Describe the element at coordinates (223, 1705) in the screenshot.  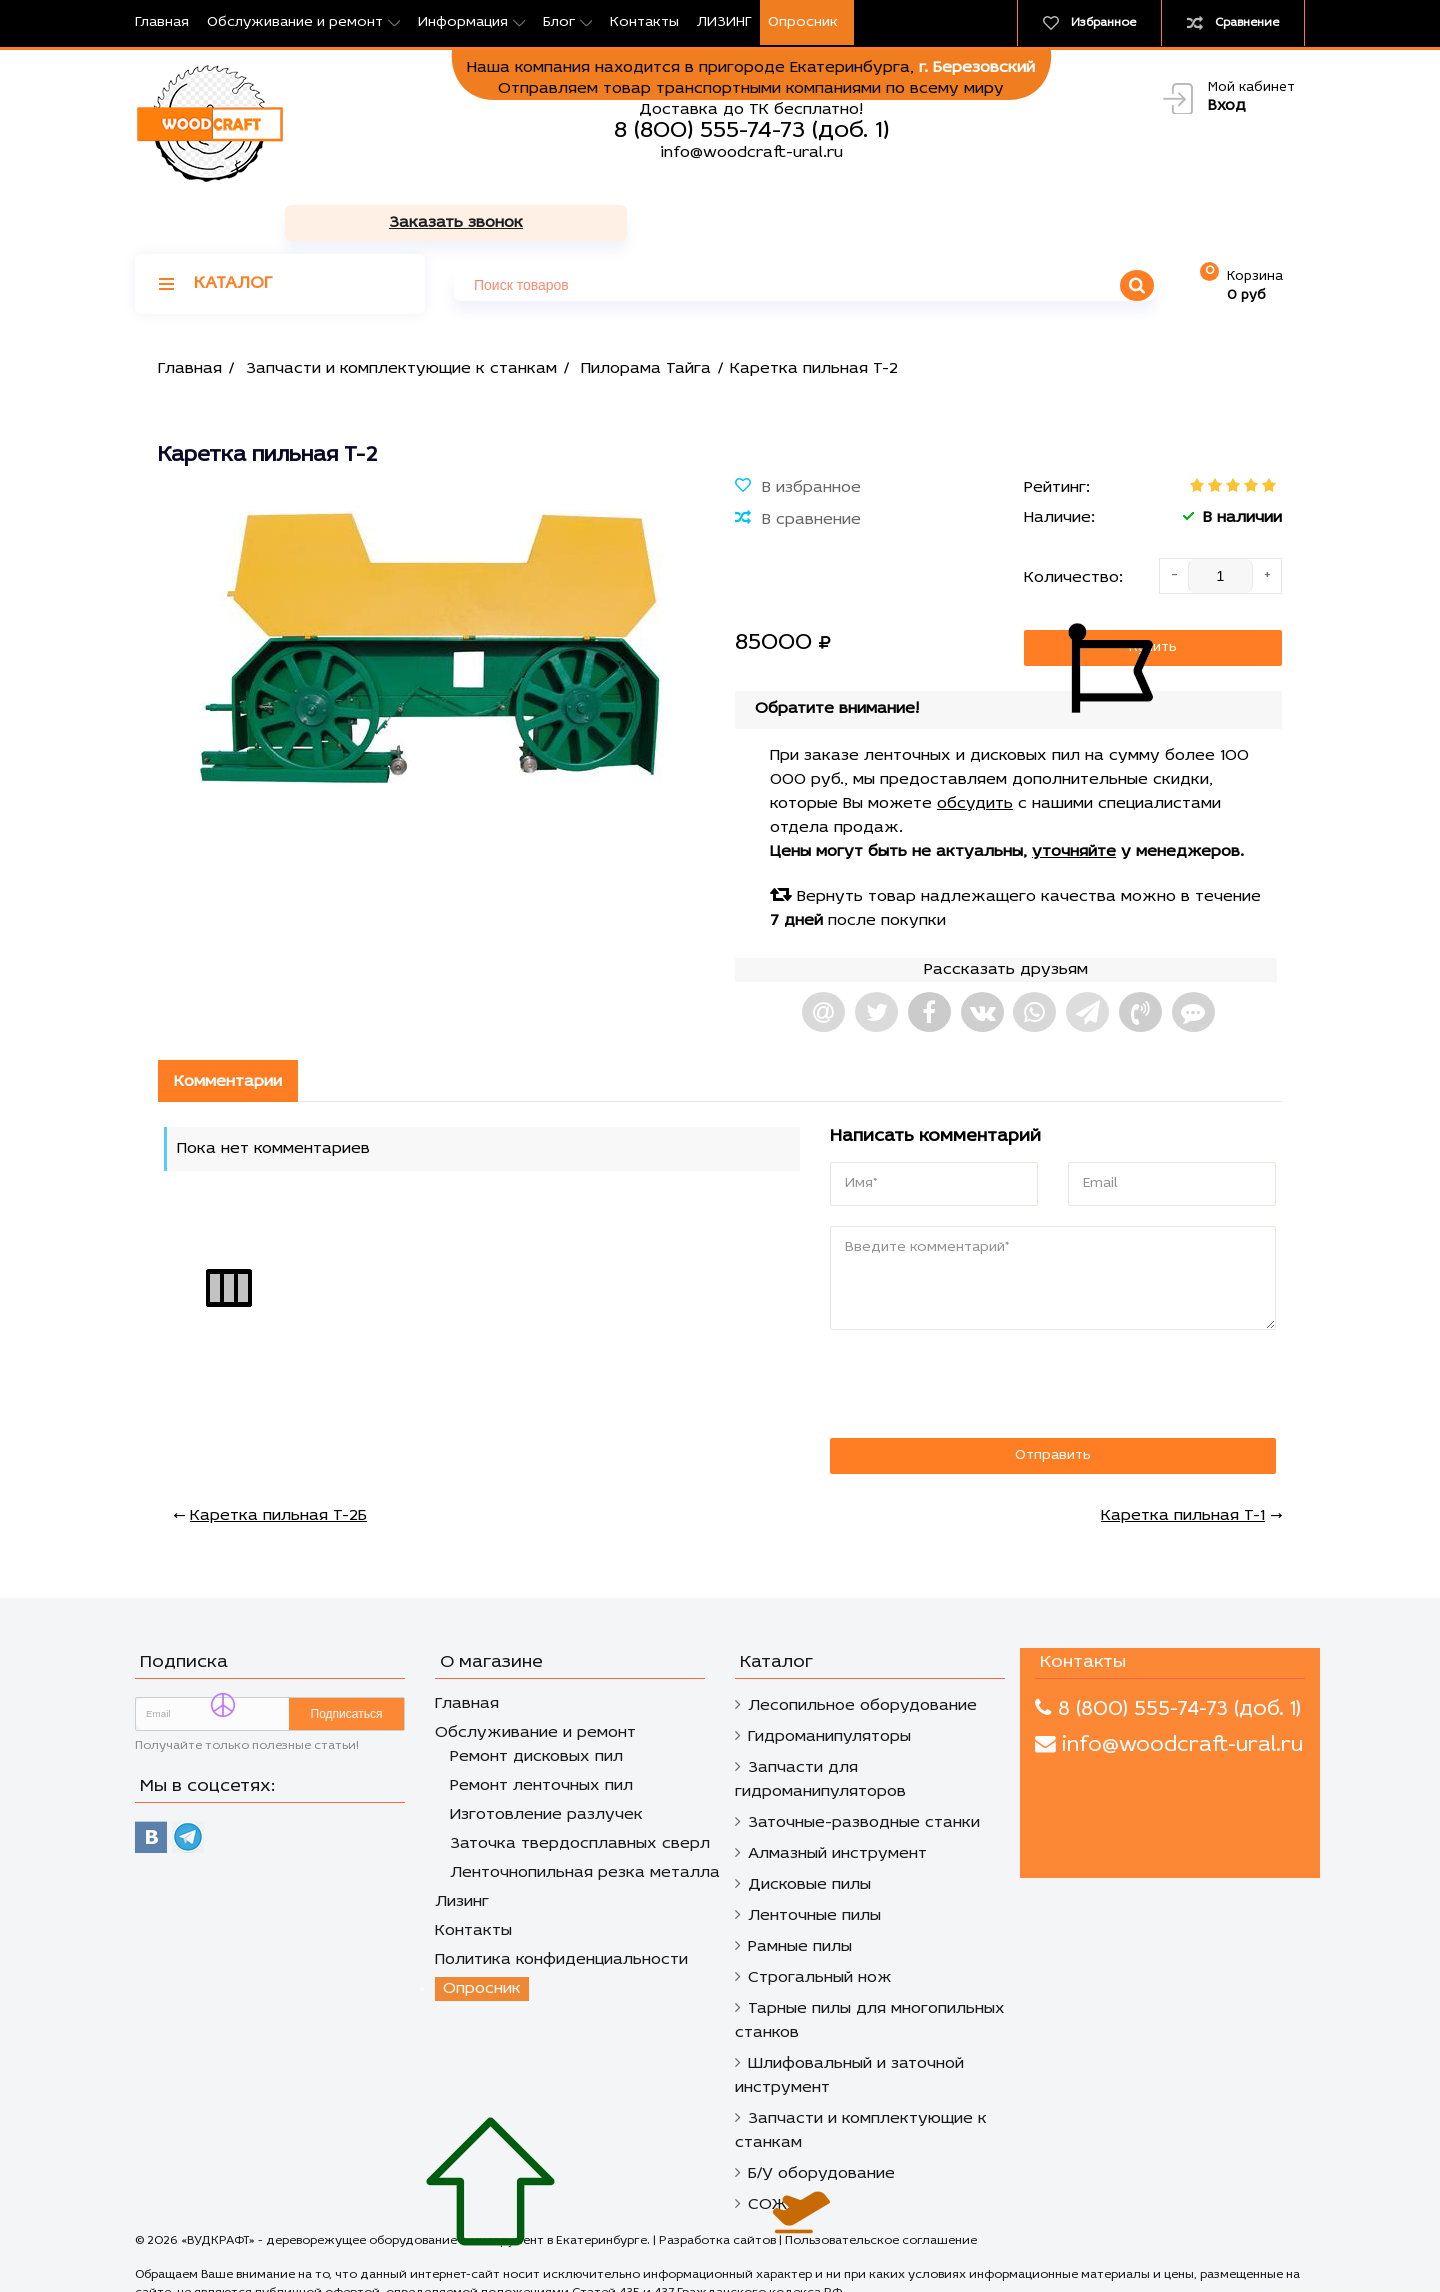
I see `indicates a peaceful or non-violent mode/setting` at that location.